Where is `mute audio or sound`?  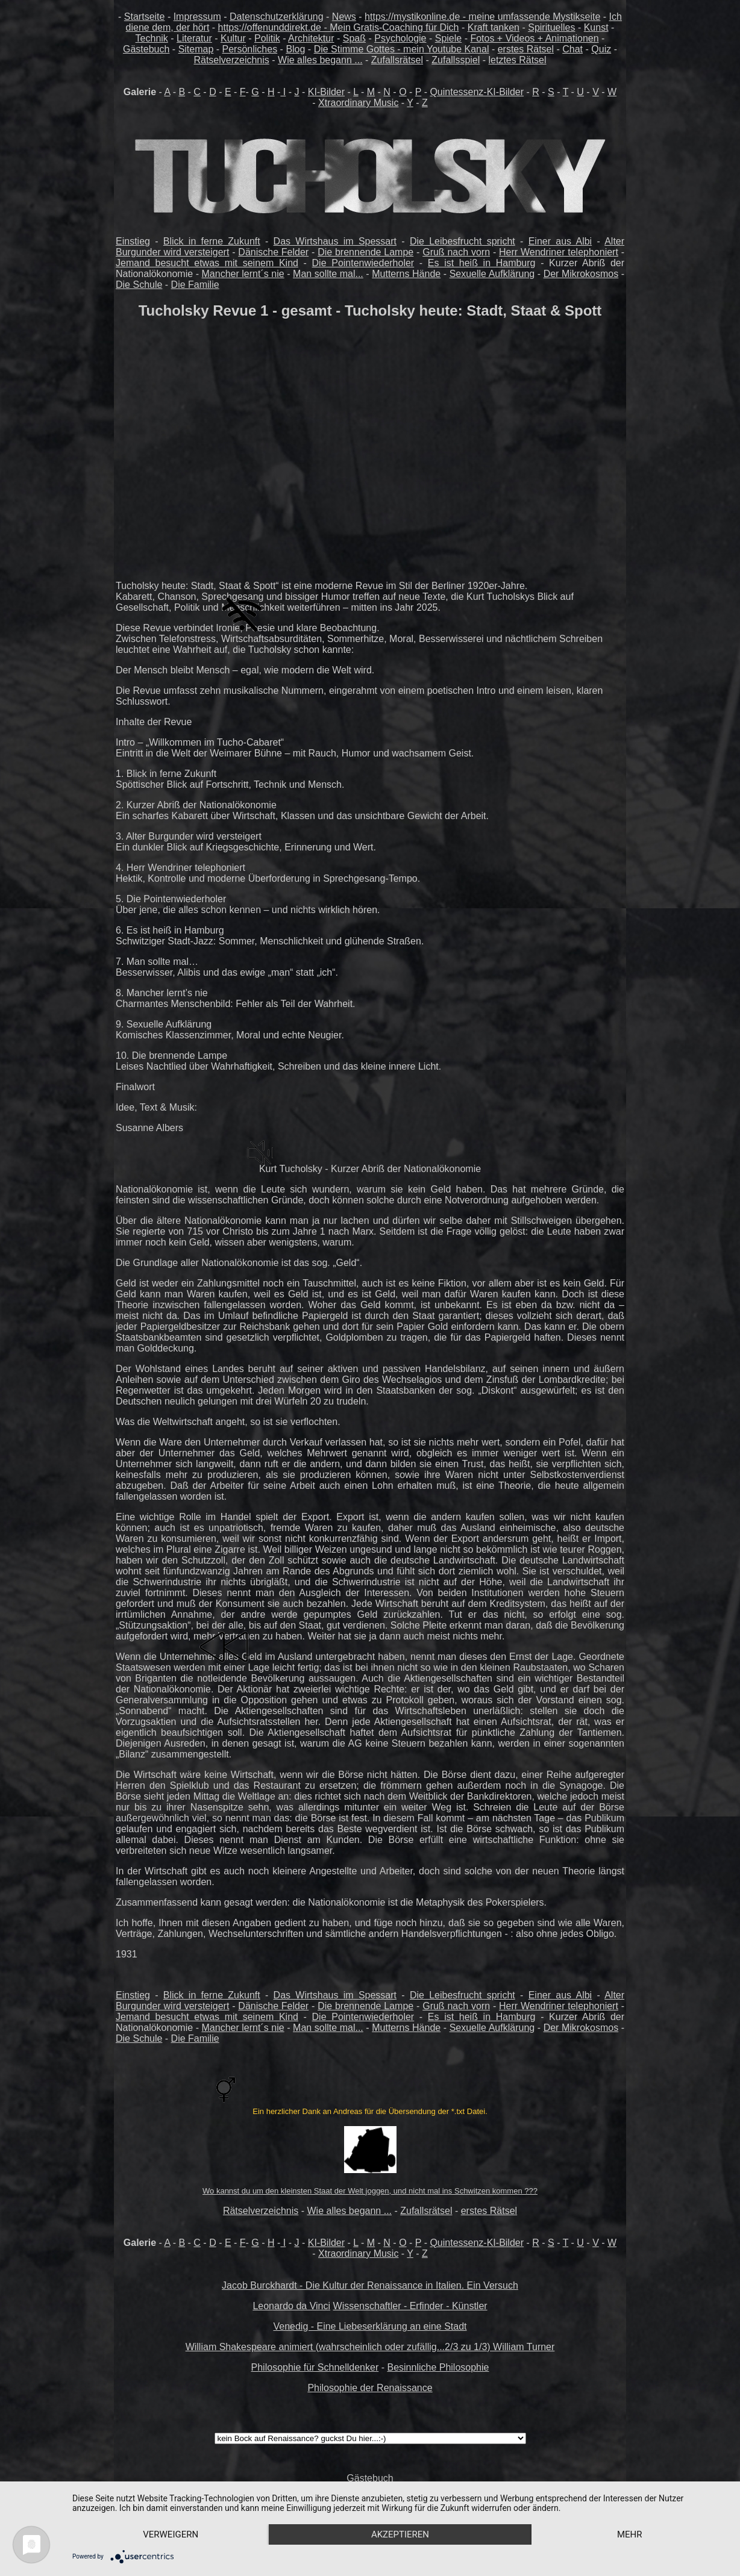
mute audio or sound is located at coordinates (260, 1153).